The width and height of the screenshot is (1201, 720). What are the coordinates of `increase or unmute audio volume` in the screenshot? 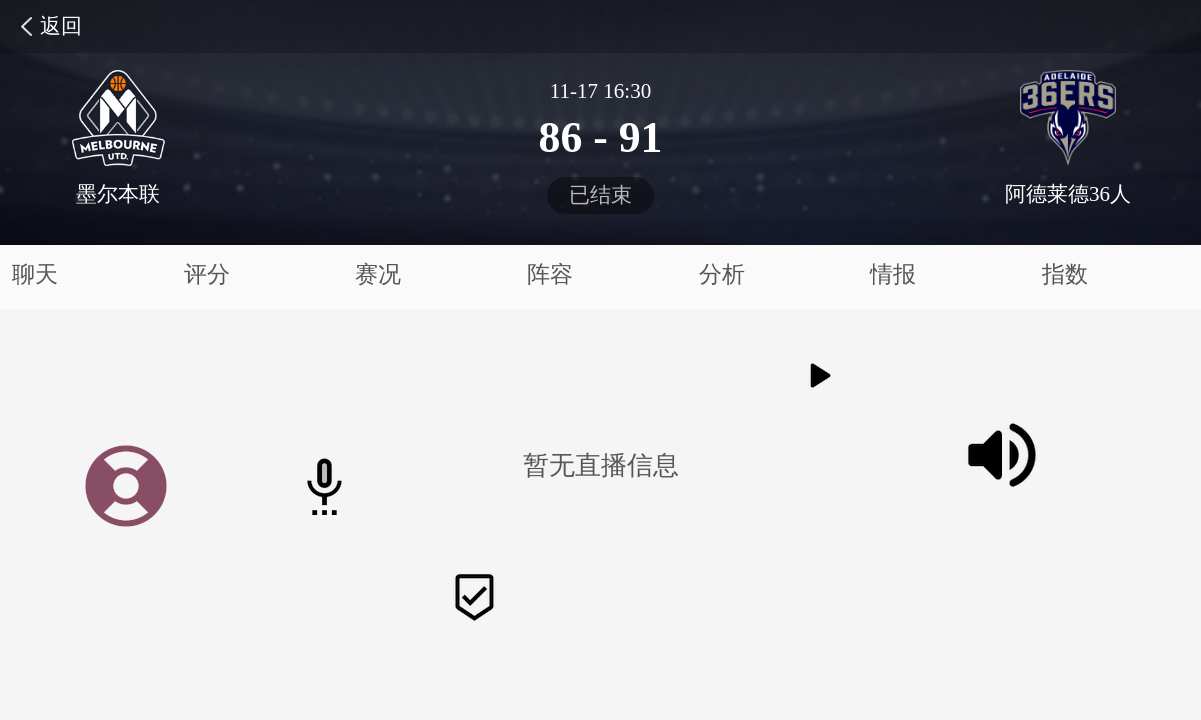 It's located at (1002, 455).